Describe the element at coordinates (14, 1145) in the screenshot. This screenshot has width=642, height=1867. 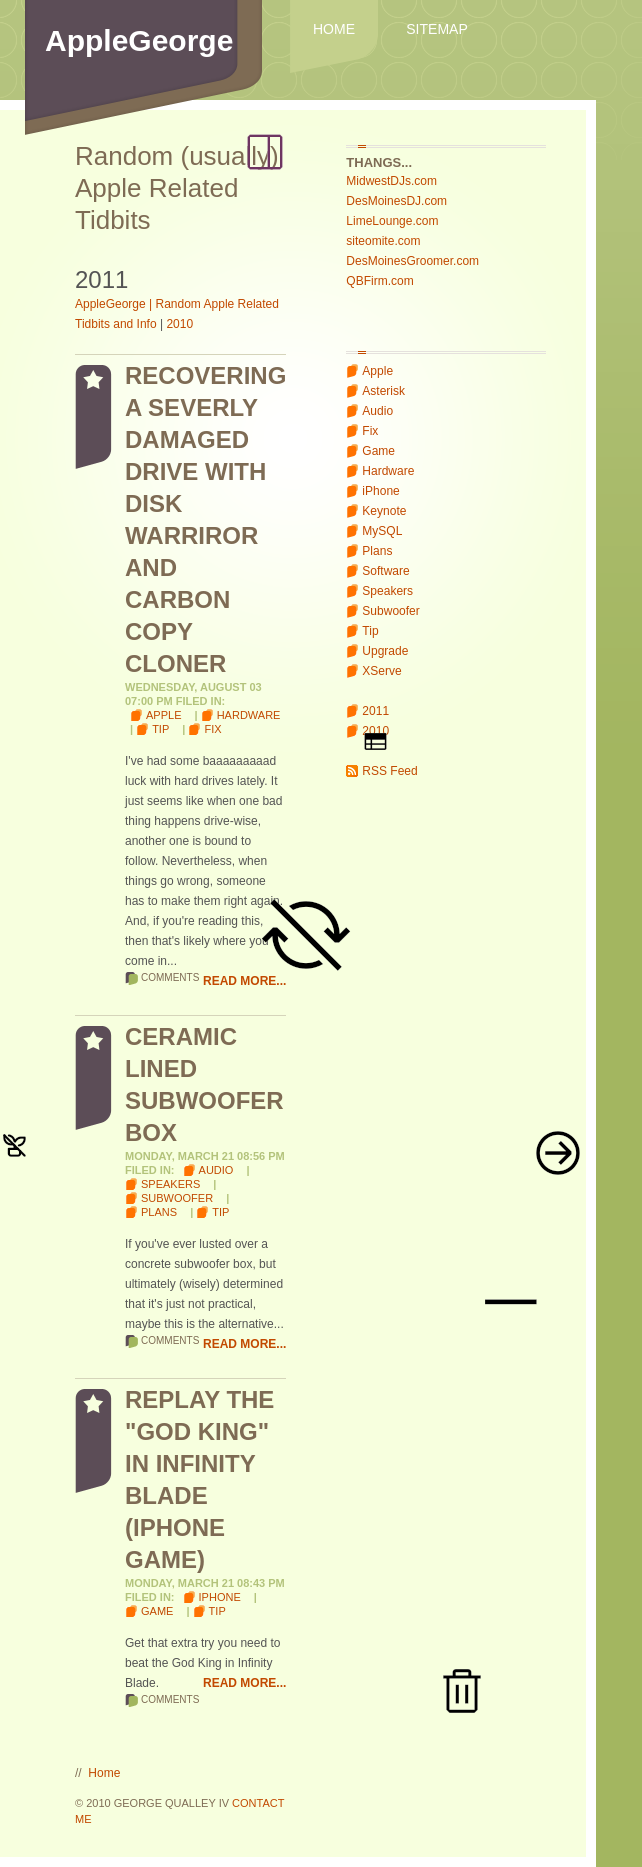
I see `disable plant care reminders` at that location.